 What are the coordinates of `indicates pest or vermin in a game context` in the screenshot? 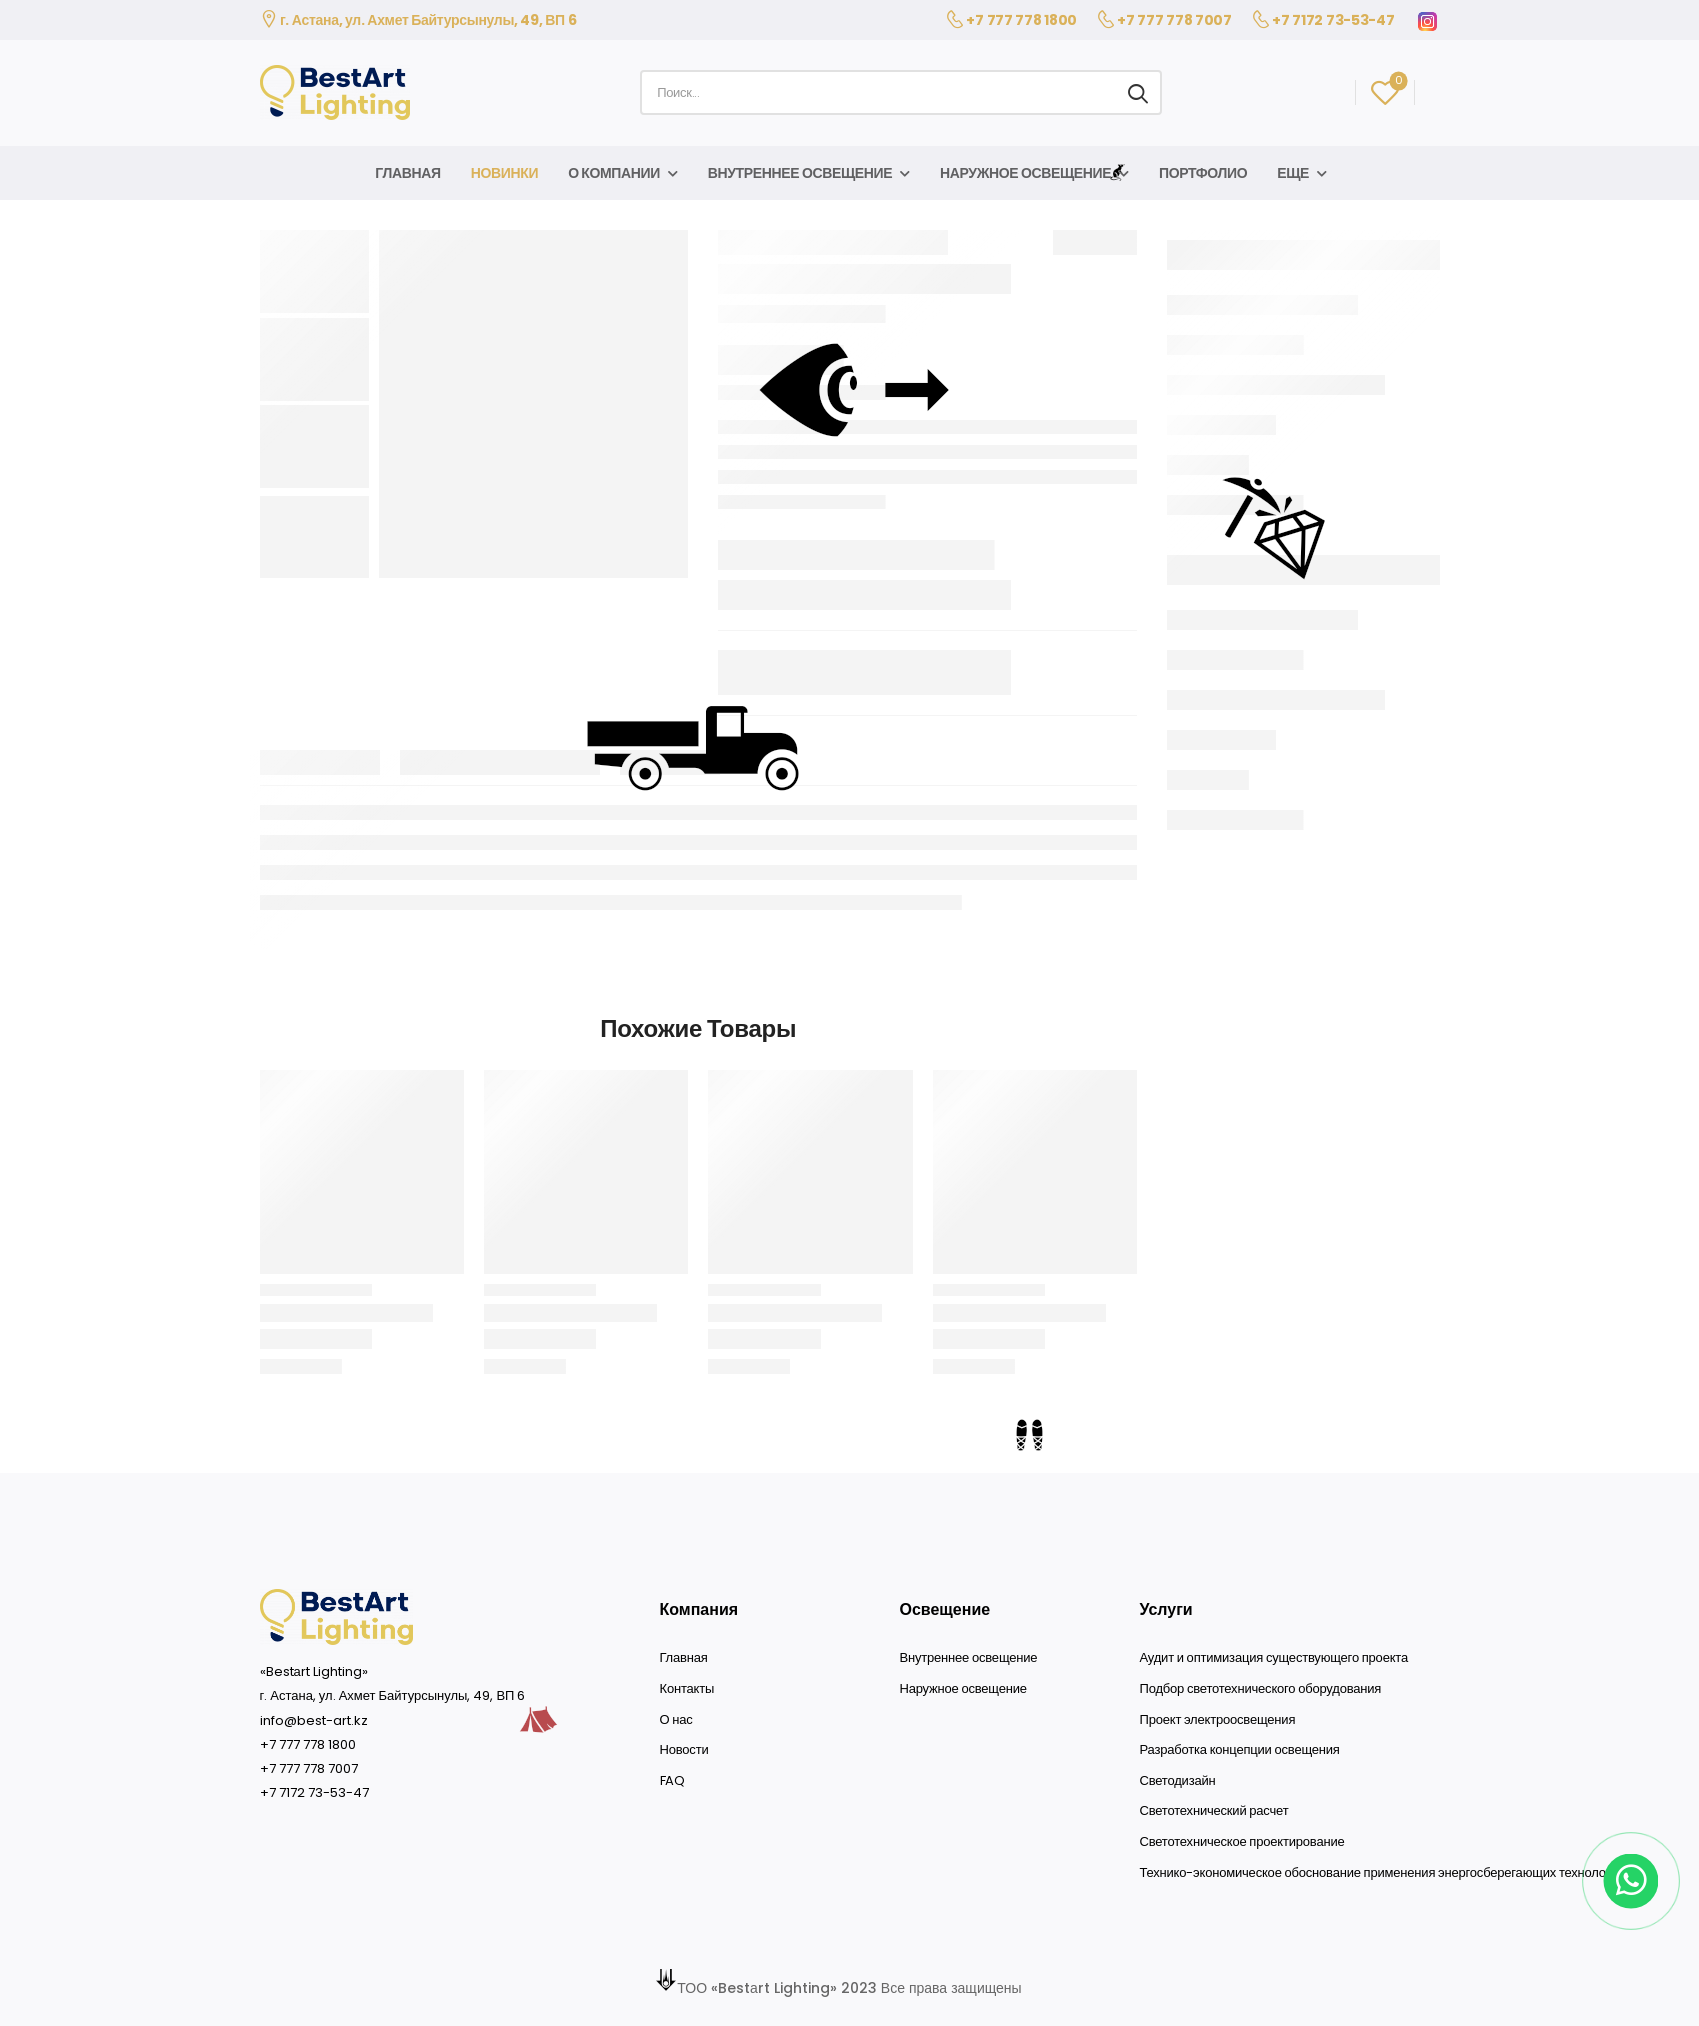 It's located at (1117, 172).